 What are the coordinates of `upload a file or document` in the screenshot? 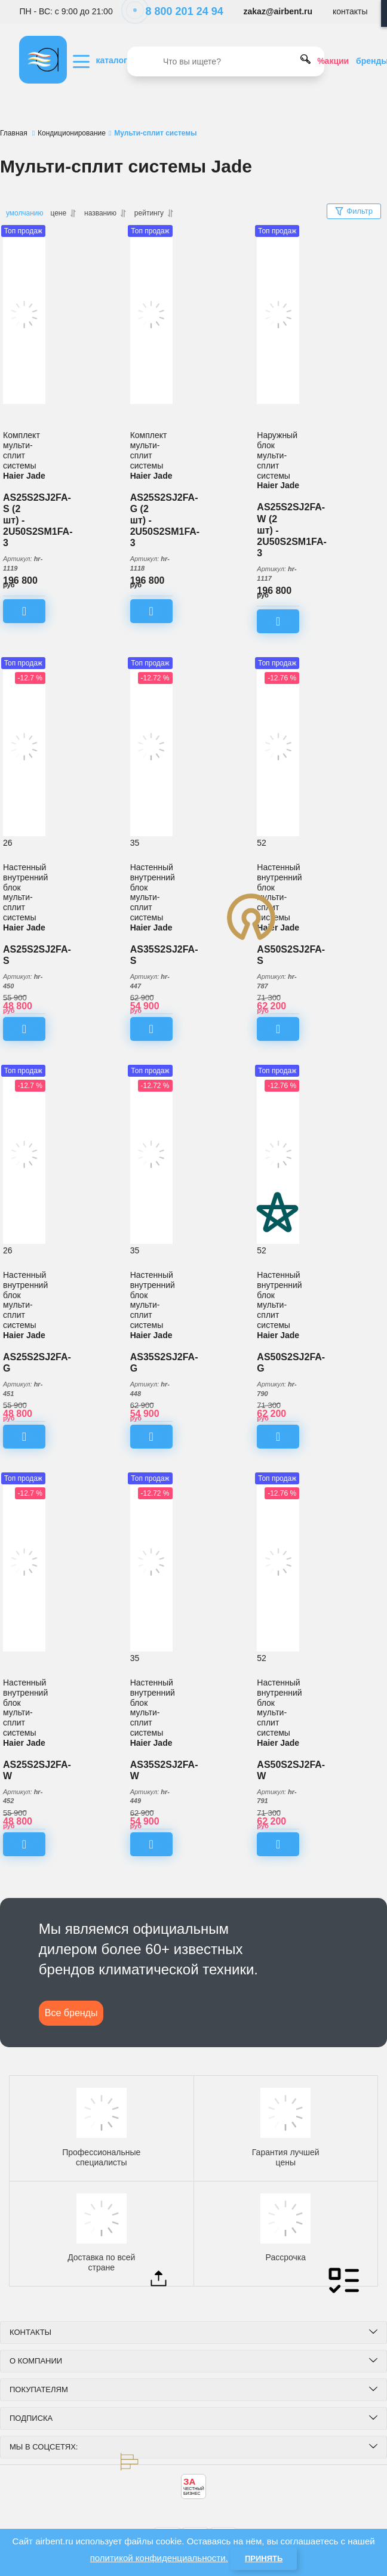 It's located at (158, 2279).